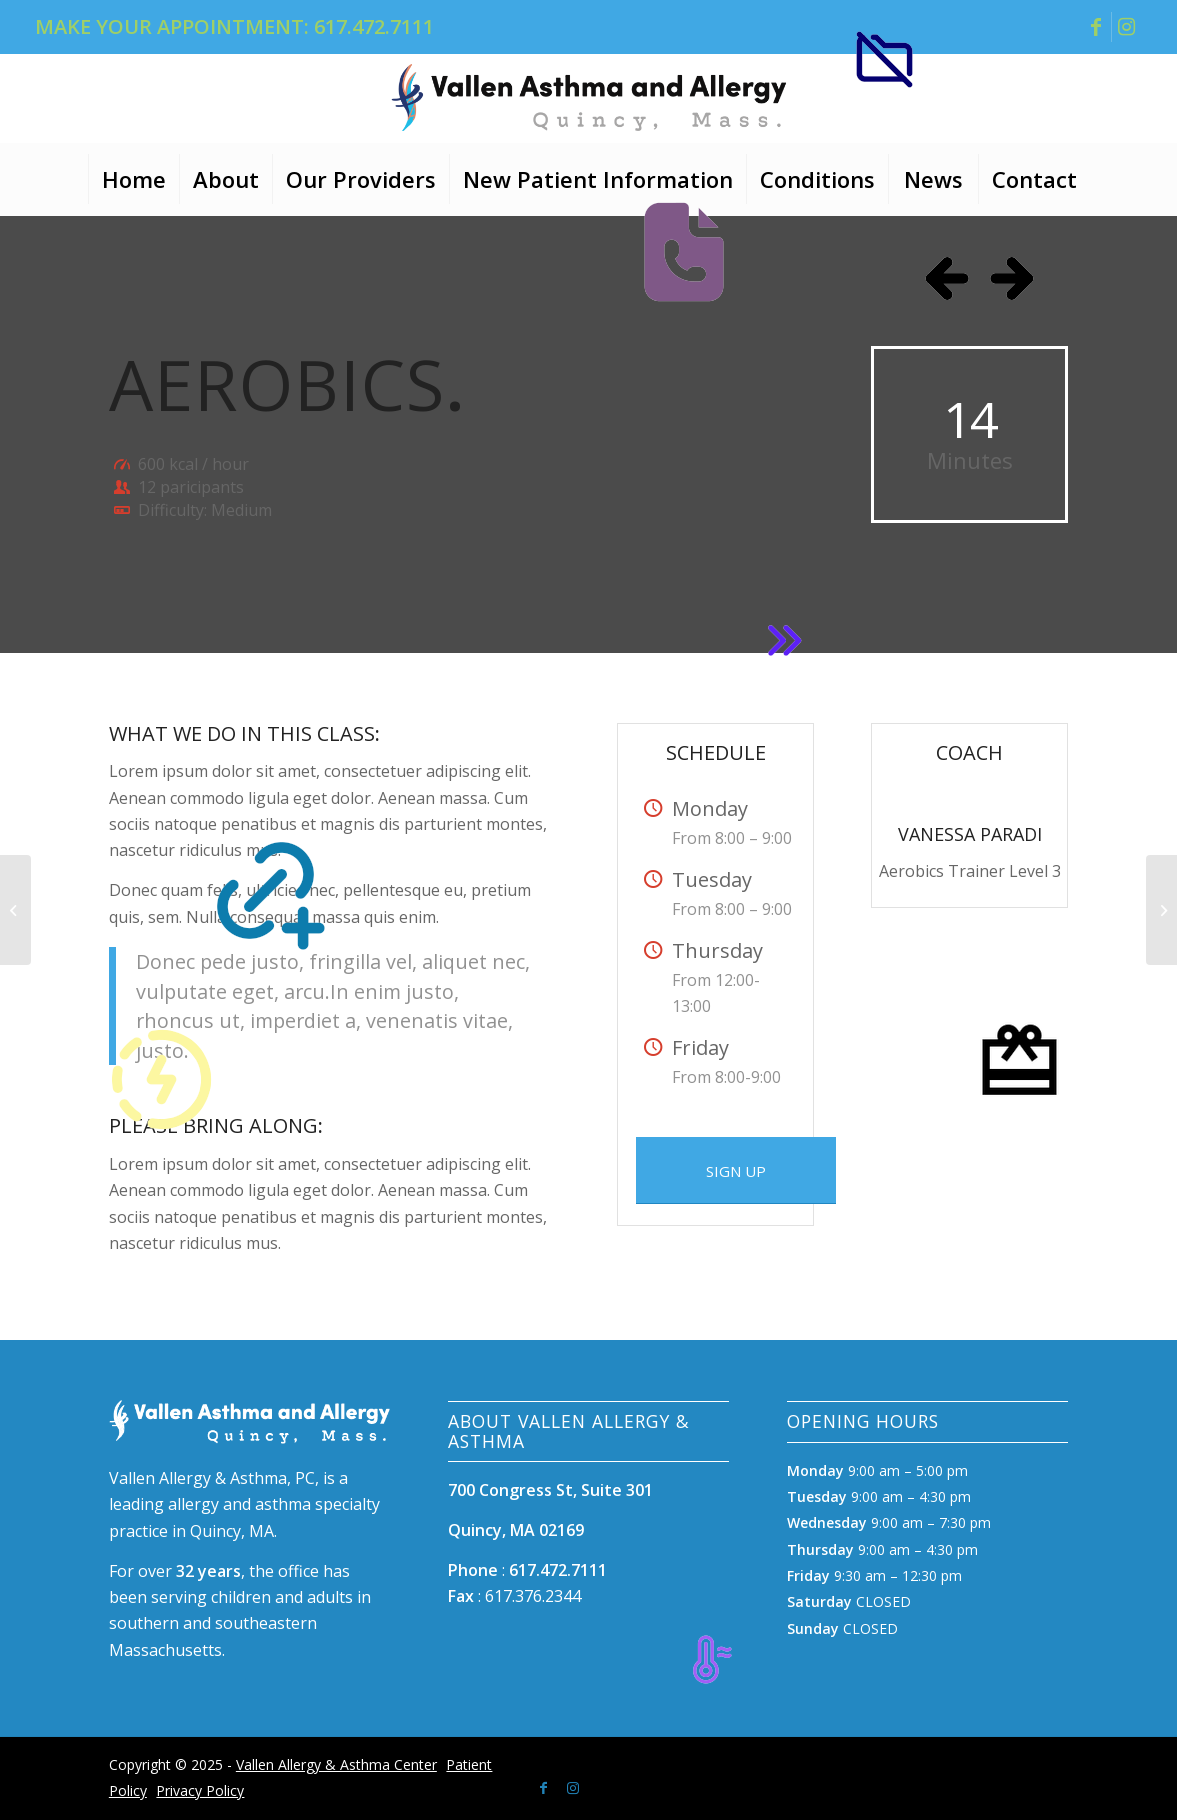 This screenshot has height=1820, width=1177. What do you see at coordinates (1019, 1061) in the screenshot?
I see `view or redeem a gift card` at bounding box center [1019, 1061].